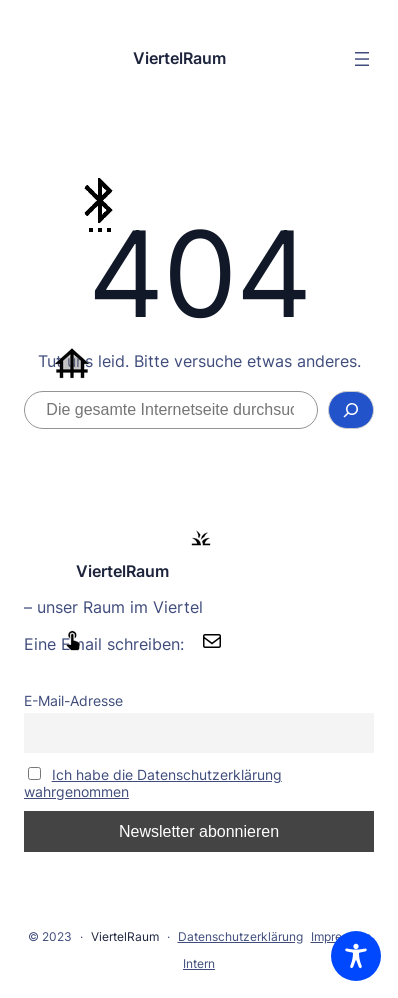  I want to click on tap to interact with this element, so click(73, 641).